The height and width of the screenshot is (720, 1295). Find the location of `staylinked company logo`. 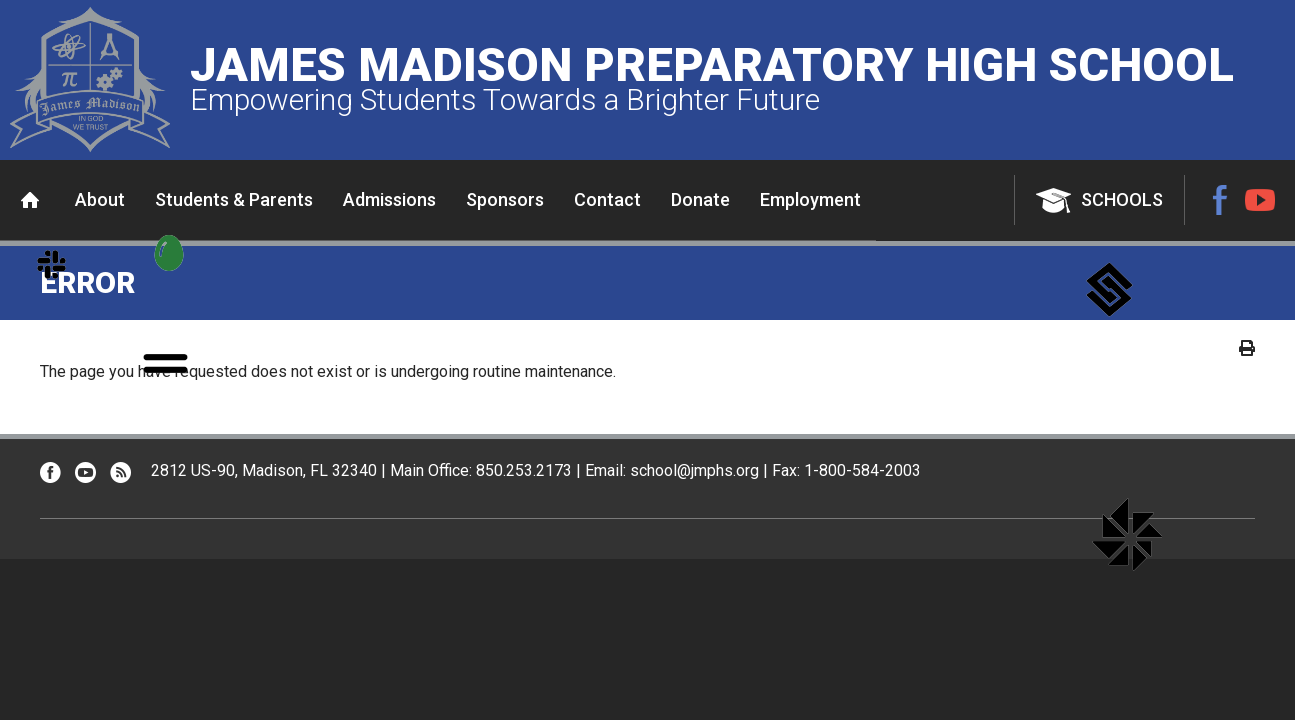

staylinked company logo is located at coordinates (1109, 289).